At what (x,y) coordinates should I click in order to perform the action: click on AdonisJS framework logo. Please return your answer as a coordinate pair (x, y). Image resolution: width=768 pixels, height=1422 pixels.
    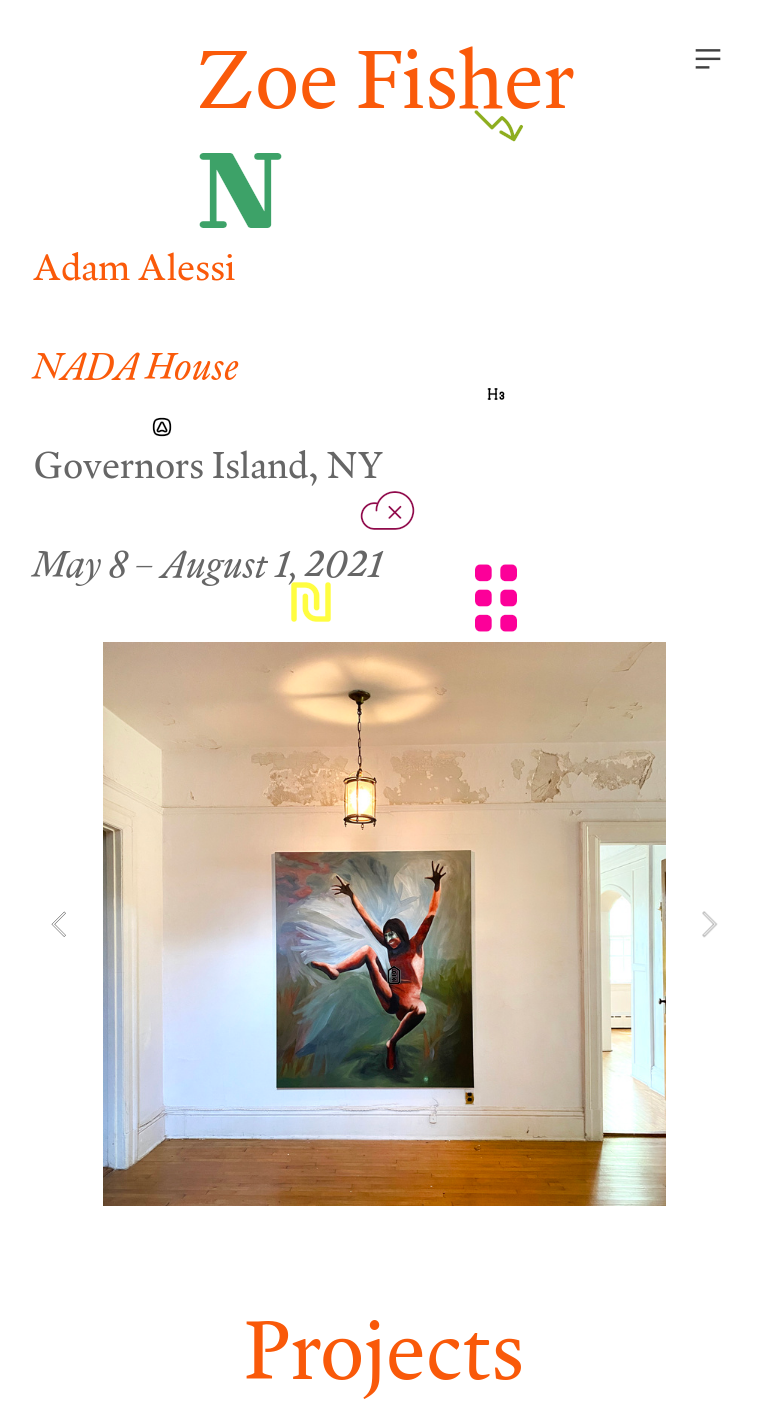
    Looking at the image, I should click on (162, 427).